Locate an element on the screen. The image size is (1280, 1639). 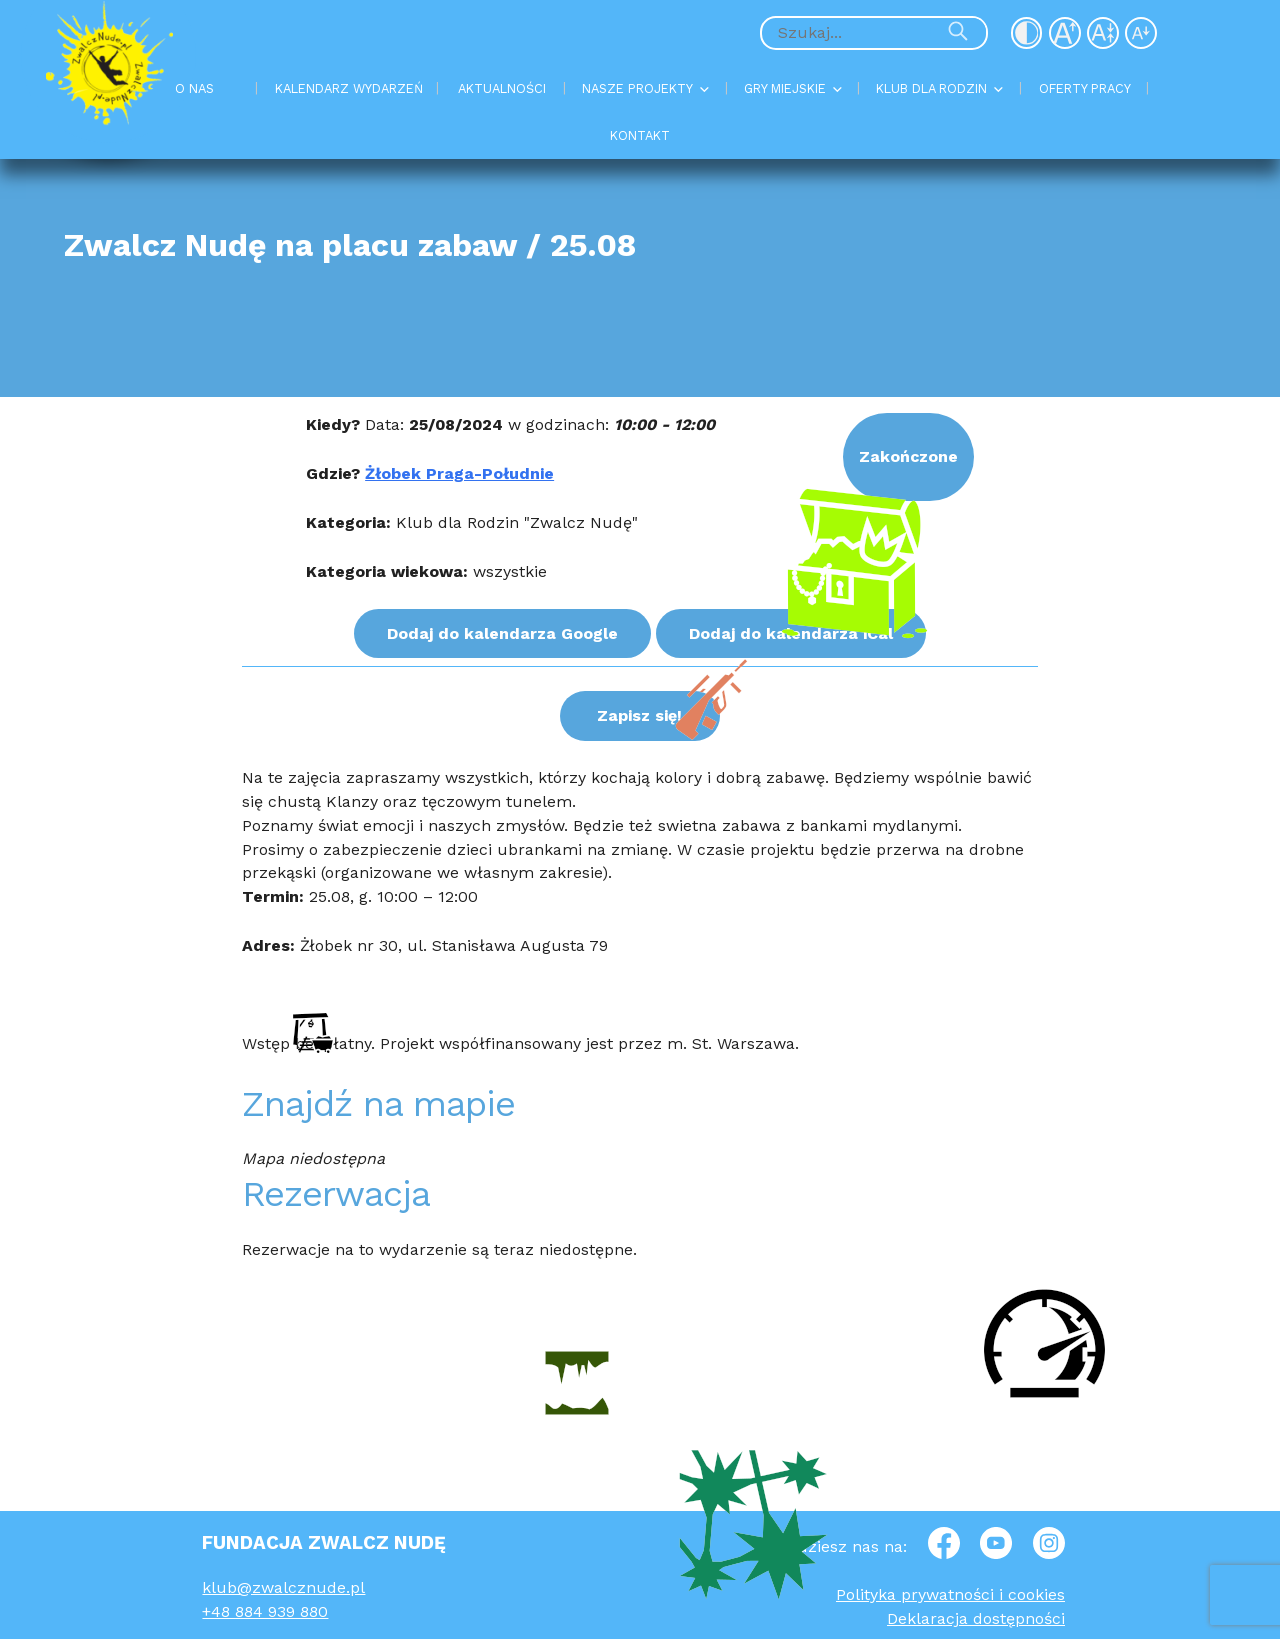
view collected rewards or loot is located at coordinates (854, 563).